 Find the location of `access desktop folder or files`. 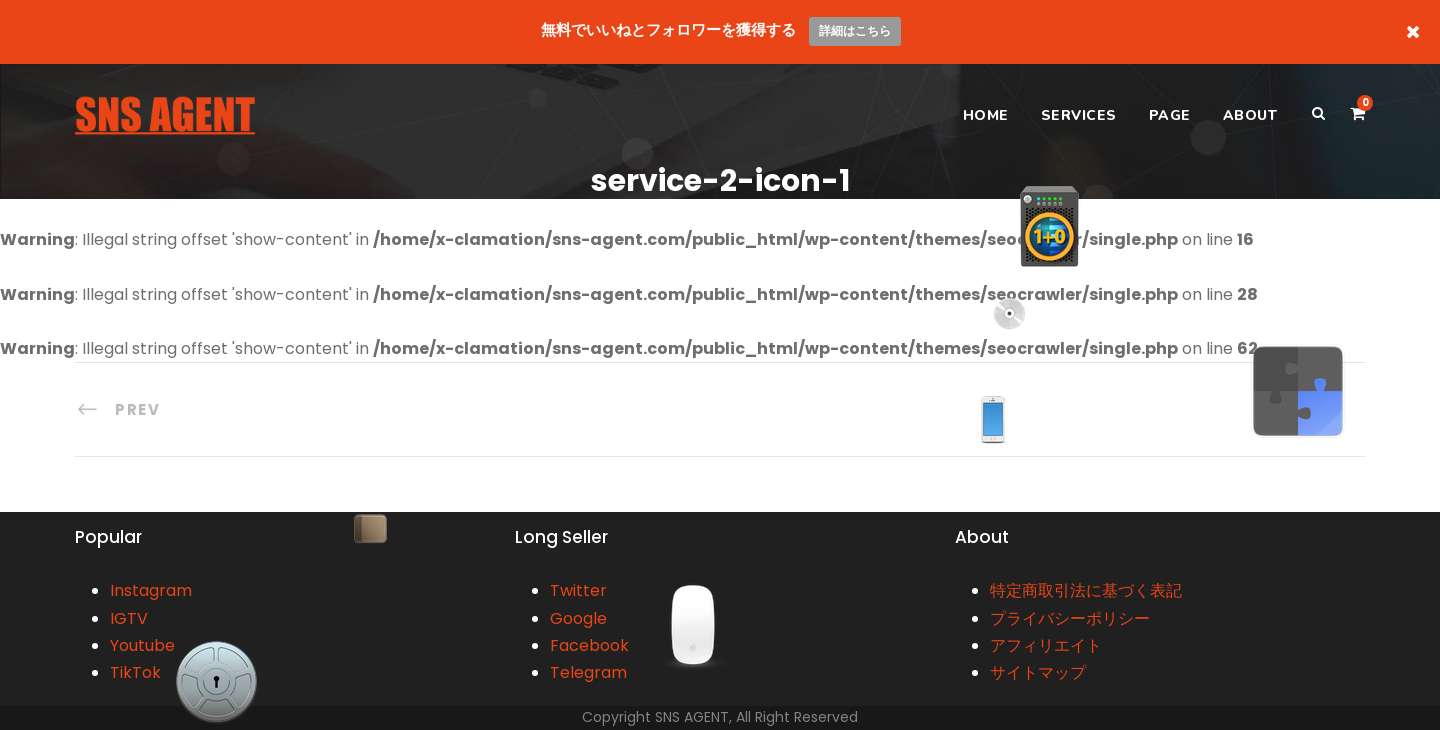

access desktop folder or files is located at coordinates (370, 527).